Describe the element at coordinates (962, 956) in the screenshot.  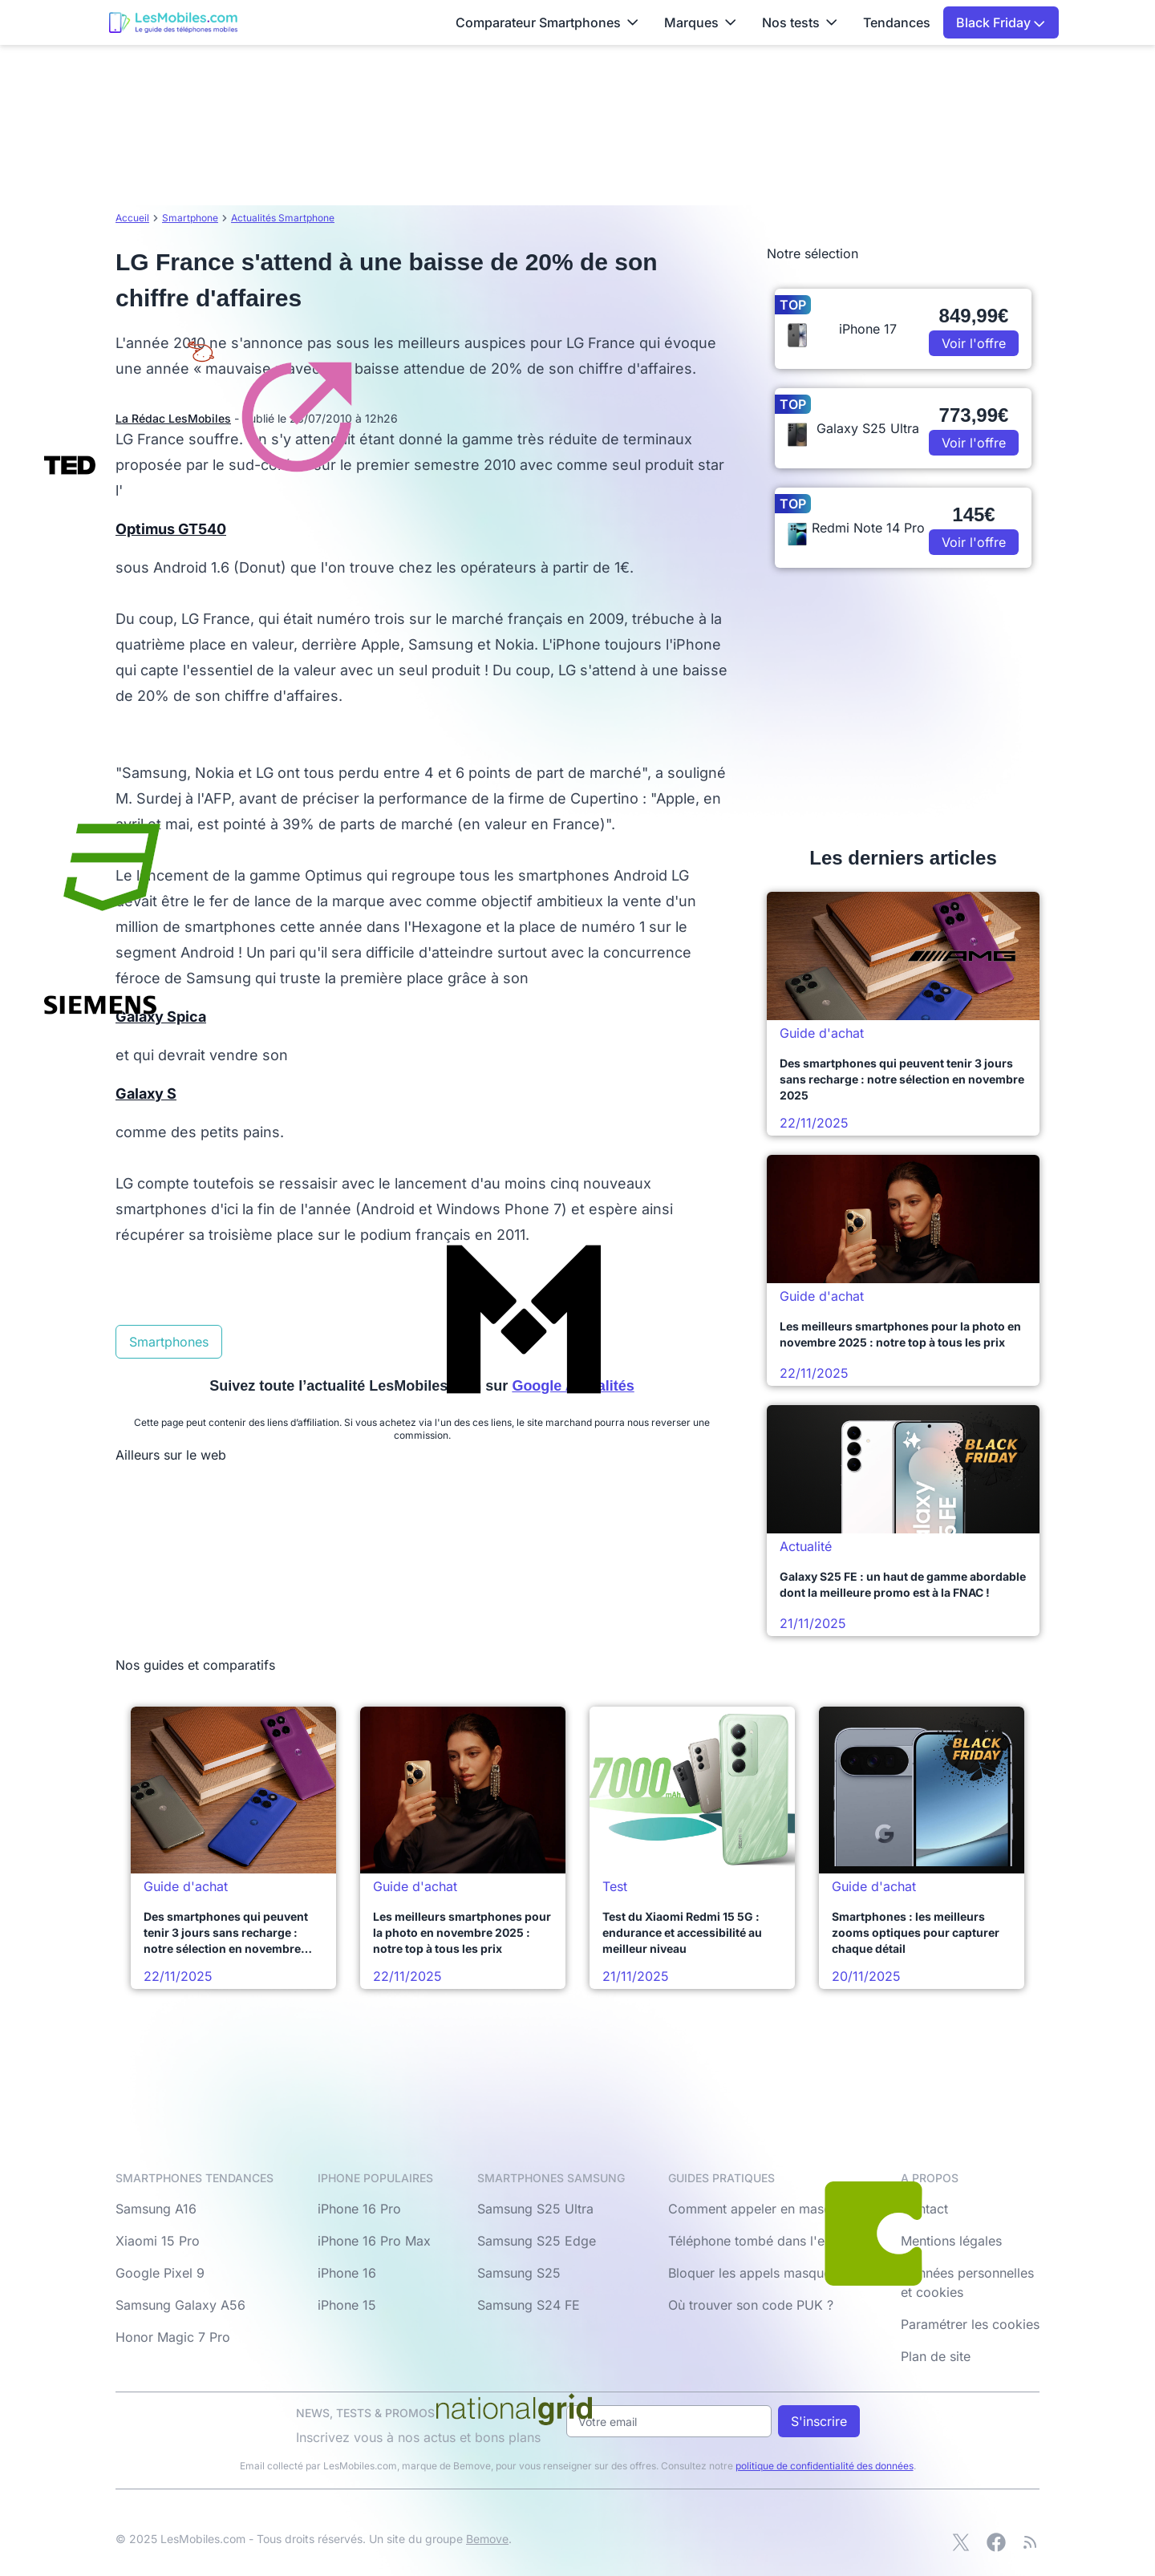
I see `mercedes-amg brand logo` at that location.